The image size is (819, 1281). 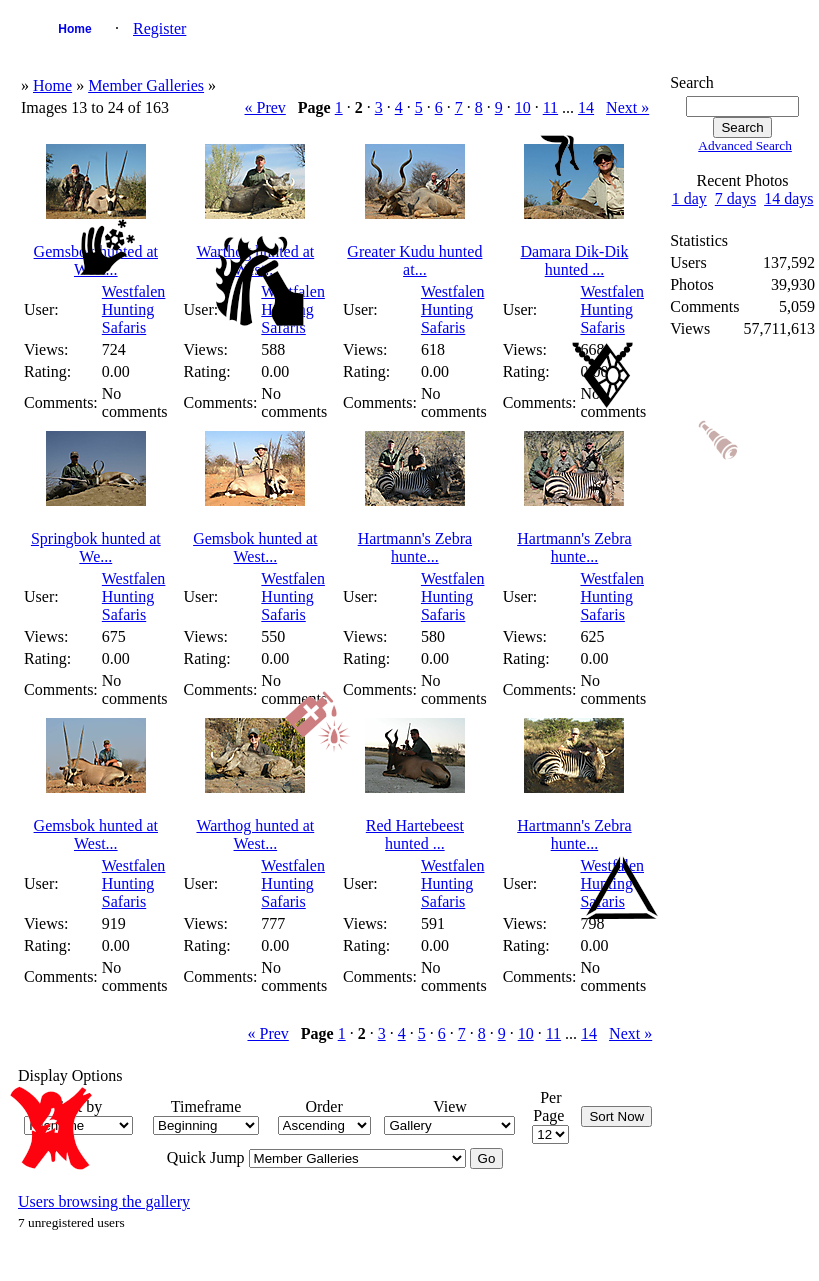 I want to click on select molotov cocktail weapon or item, so click(x=259, y=281).